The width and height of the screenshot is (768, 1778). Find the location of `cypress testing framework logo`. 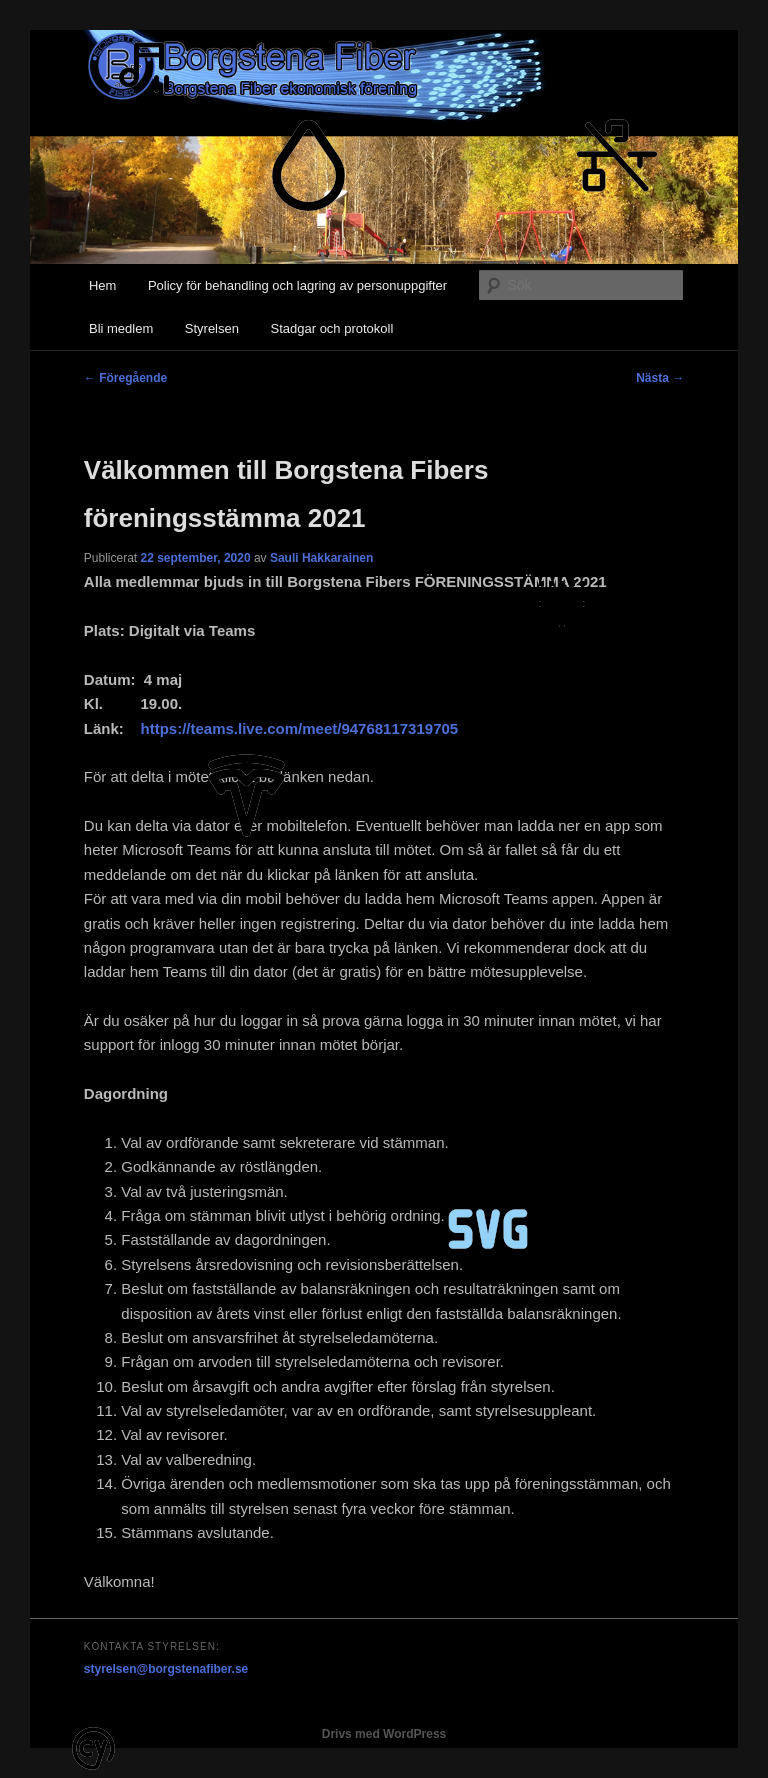

cypress testing framework logo is located at coordinates (93, 1748).